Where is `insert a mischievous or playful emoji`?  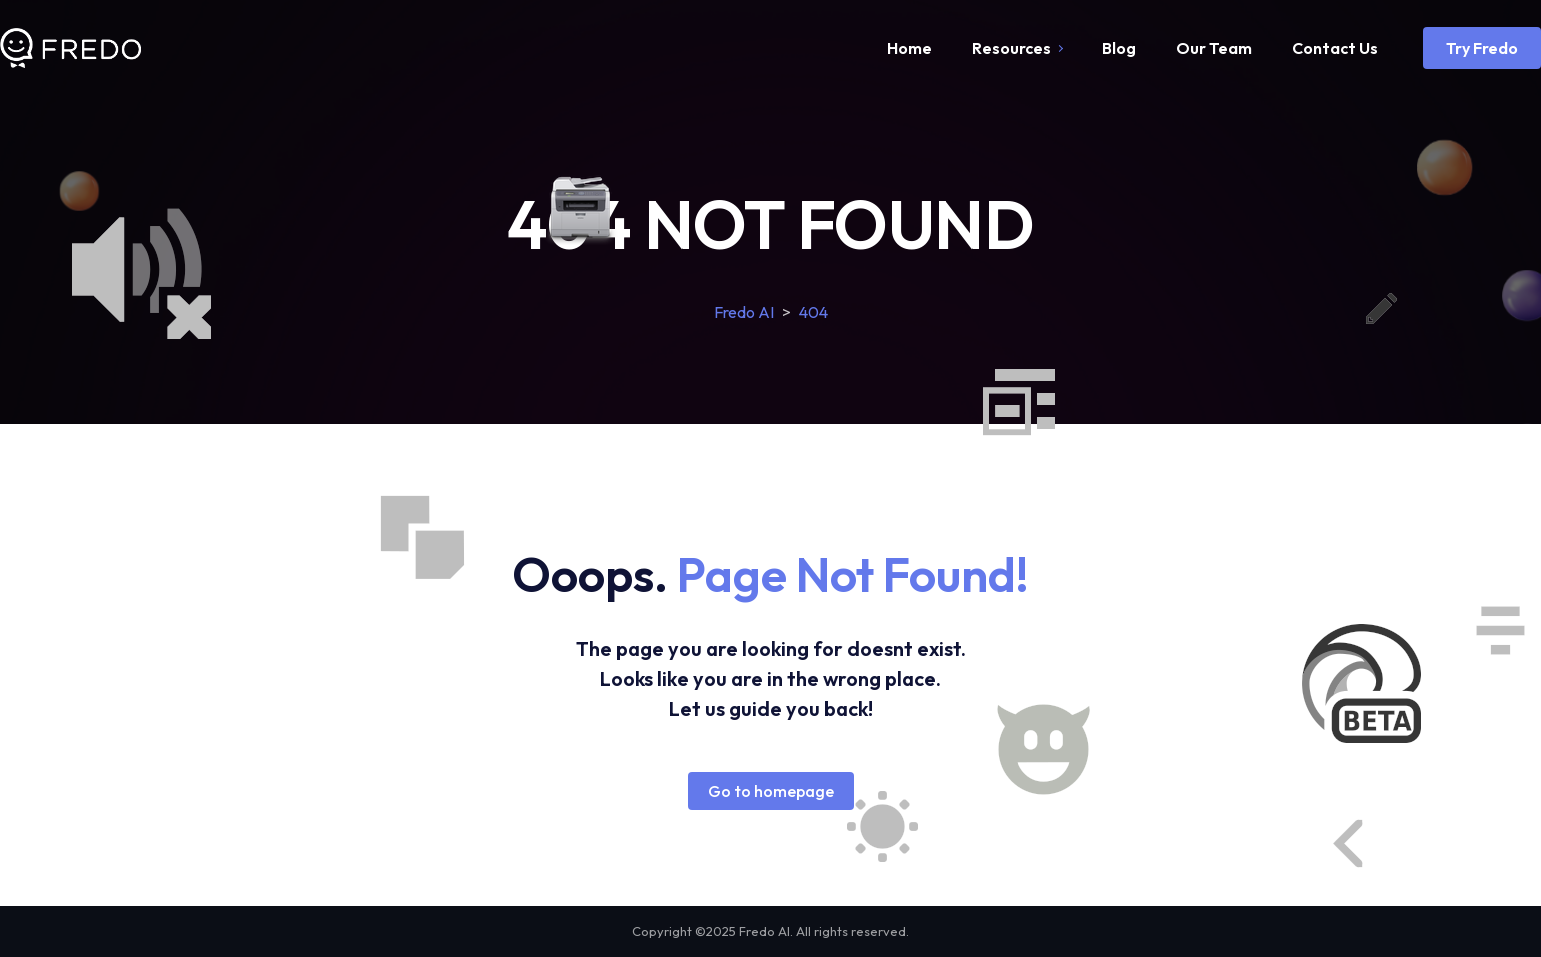 insert a mischievous or playful emoji is located at coordinates (1043, 749).